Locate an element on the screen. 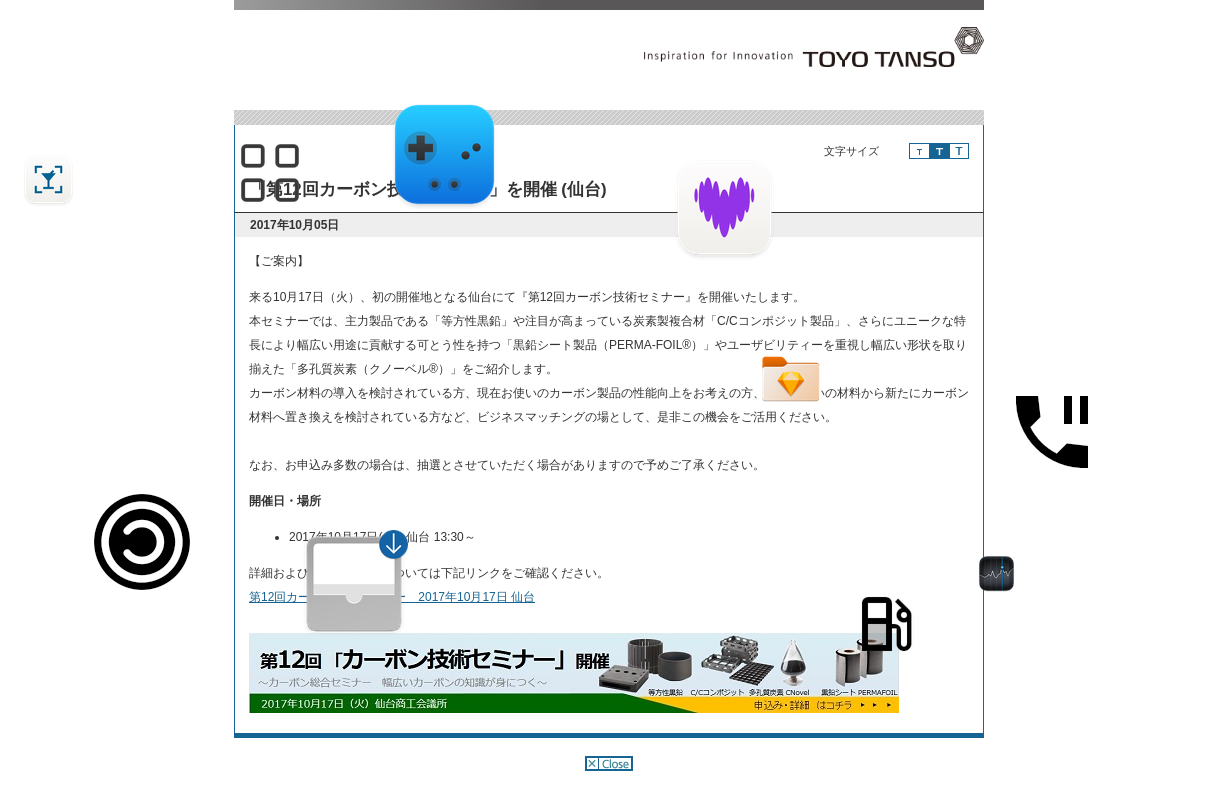  open nomacs image viewer is located at coordinates (48, 179).